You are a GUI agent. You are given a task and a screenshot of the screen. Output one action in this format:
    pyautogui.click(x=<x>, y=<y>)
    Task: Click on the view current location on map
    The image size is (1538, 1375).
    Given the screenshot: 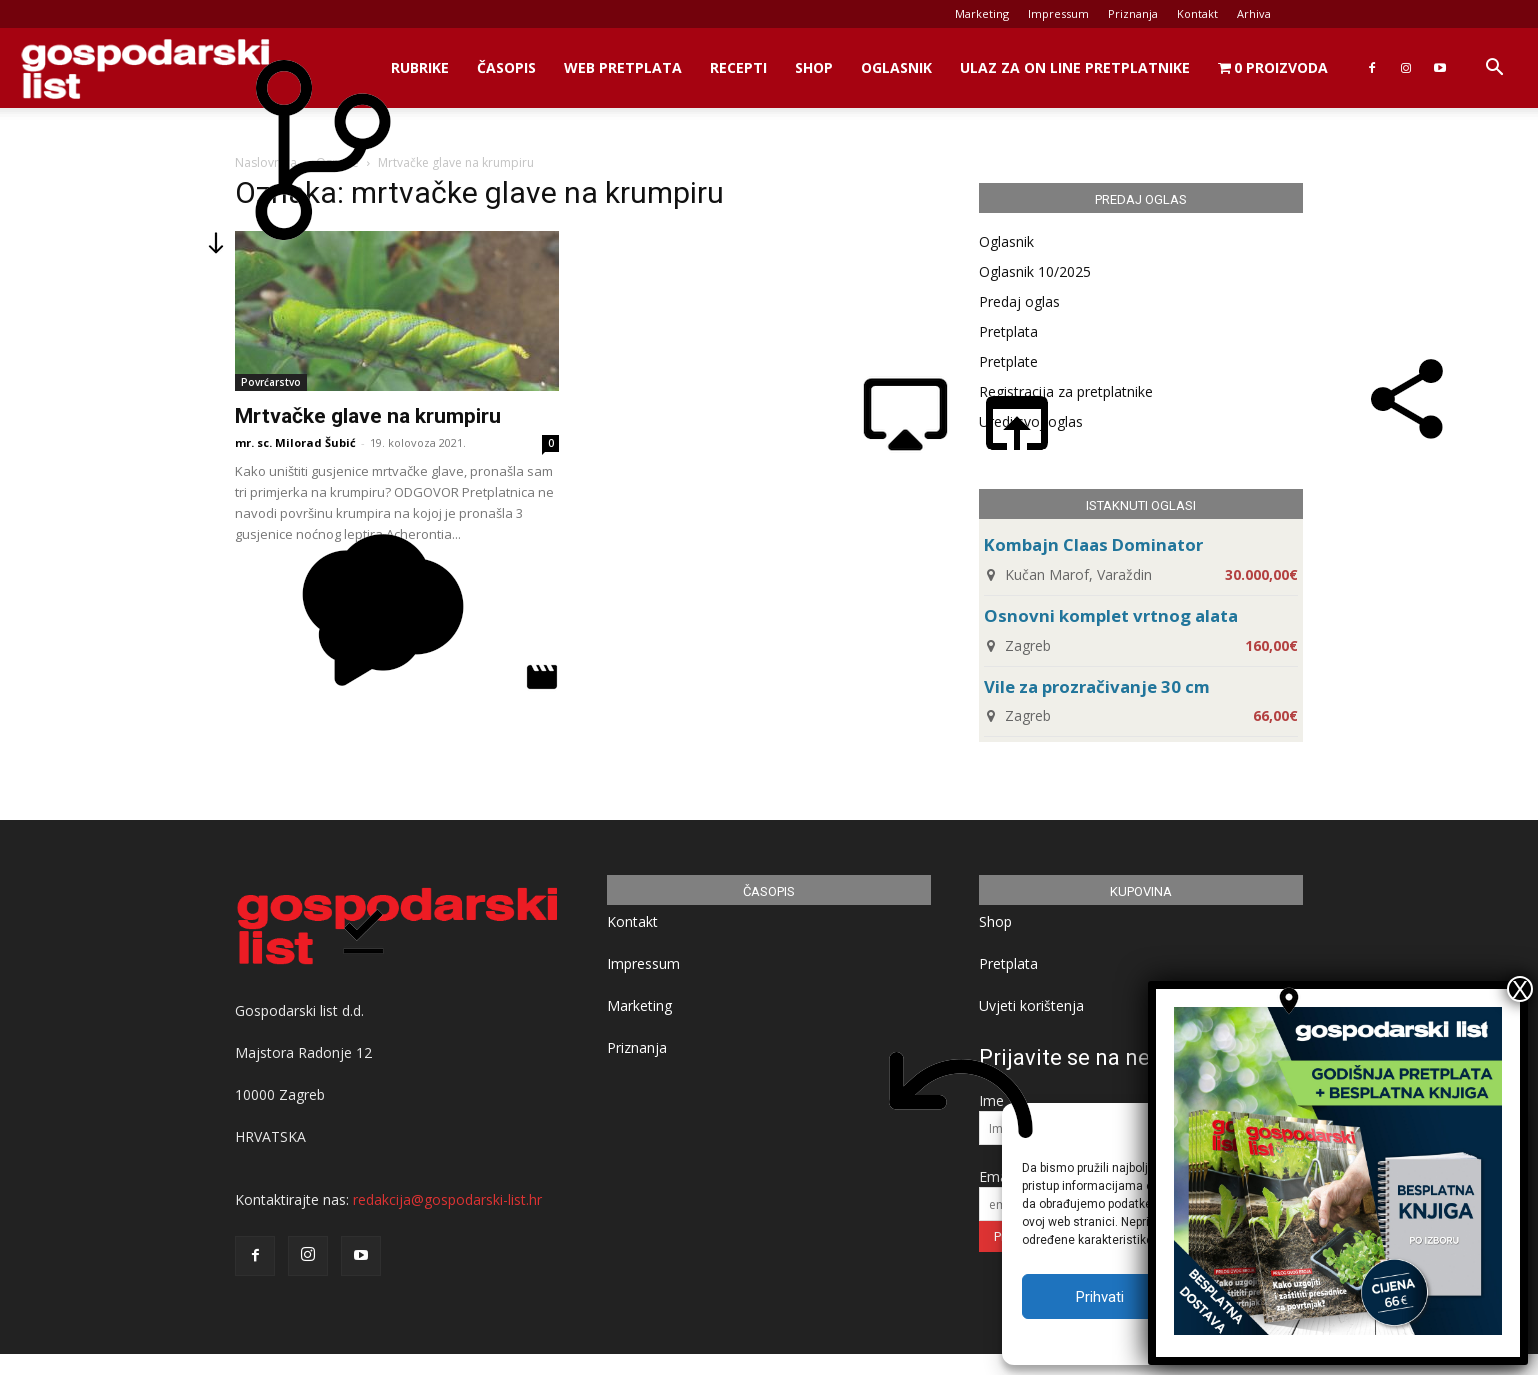 What is the action you would take?
    pyautogui.click(x=1289, y=1001)
    